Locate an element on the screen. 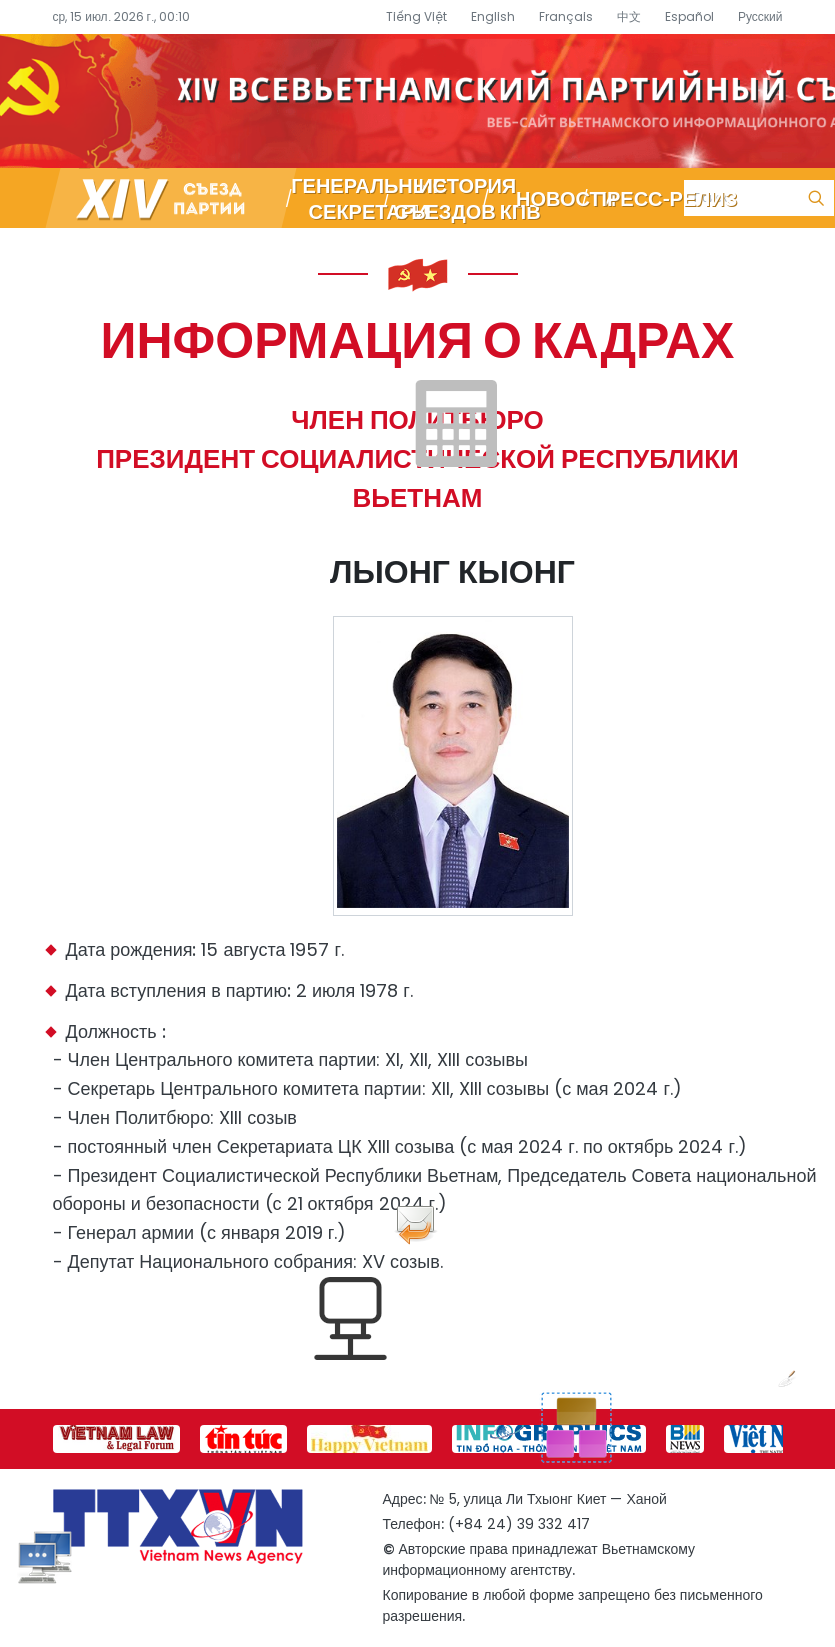 The height and width of the screenshot is (1647, 835). open the calculator app is located at coordinates (453, 423).